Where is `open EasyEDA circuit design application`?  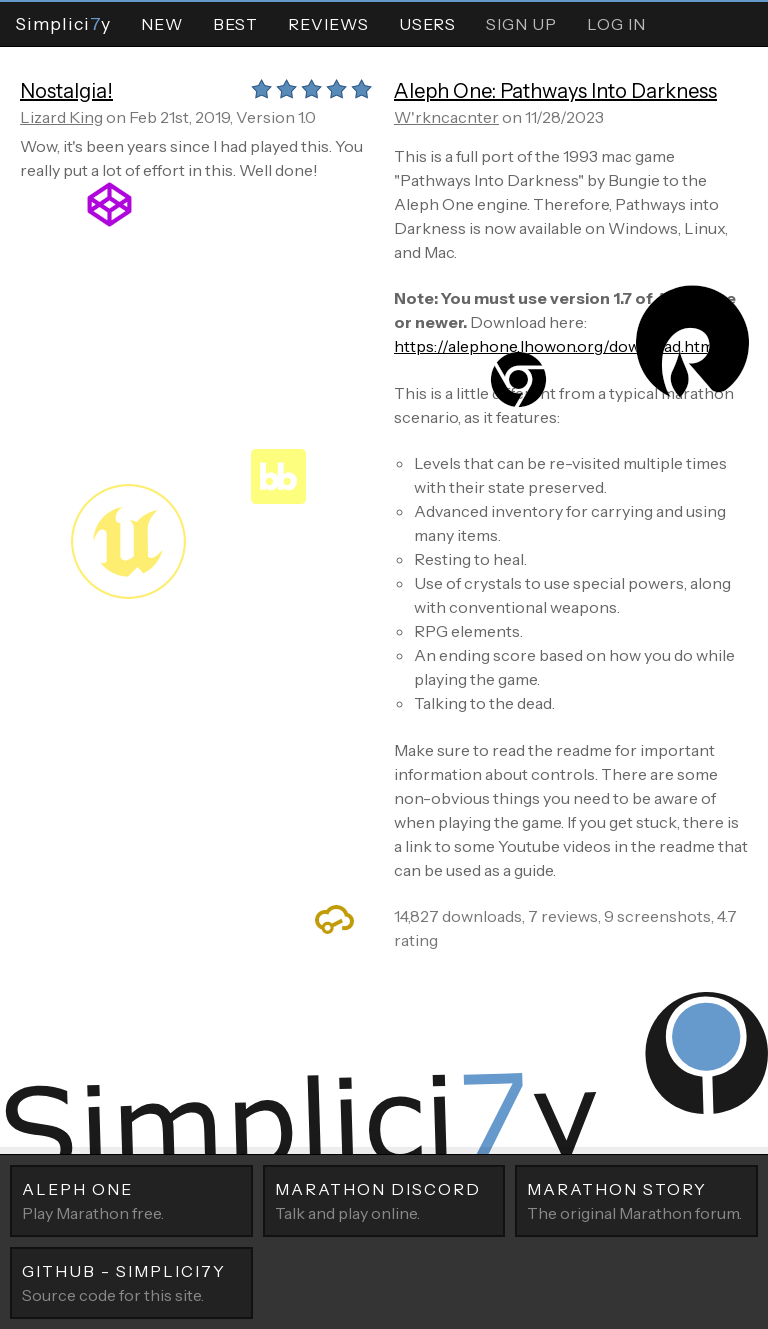
open EasyEDA circuit design application is located at coordinates (334, 919).